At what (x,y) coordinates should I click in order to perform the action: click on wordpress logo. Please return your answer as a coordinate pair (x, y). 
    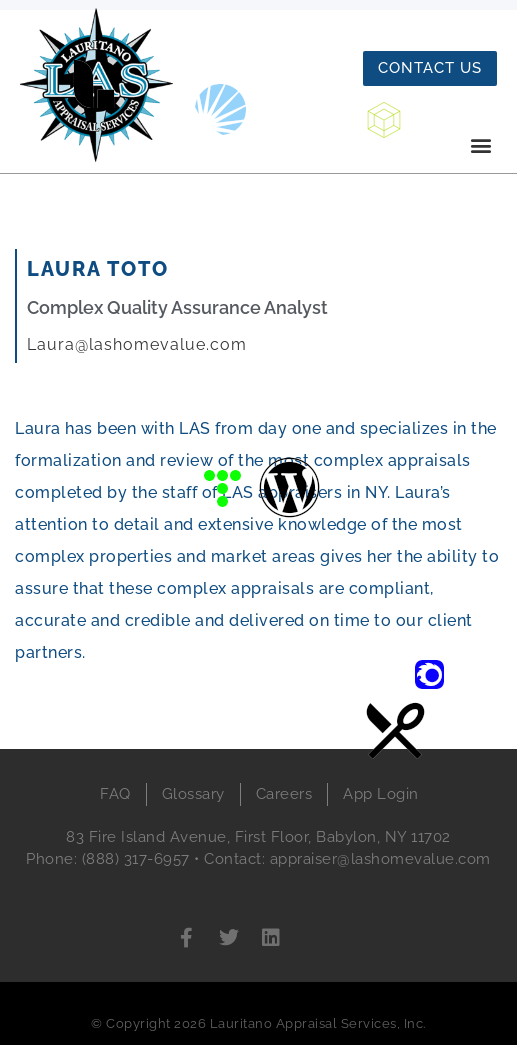
    Looking at the image, I should click on (289, 487).